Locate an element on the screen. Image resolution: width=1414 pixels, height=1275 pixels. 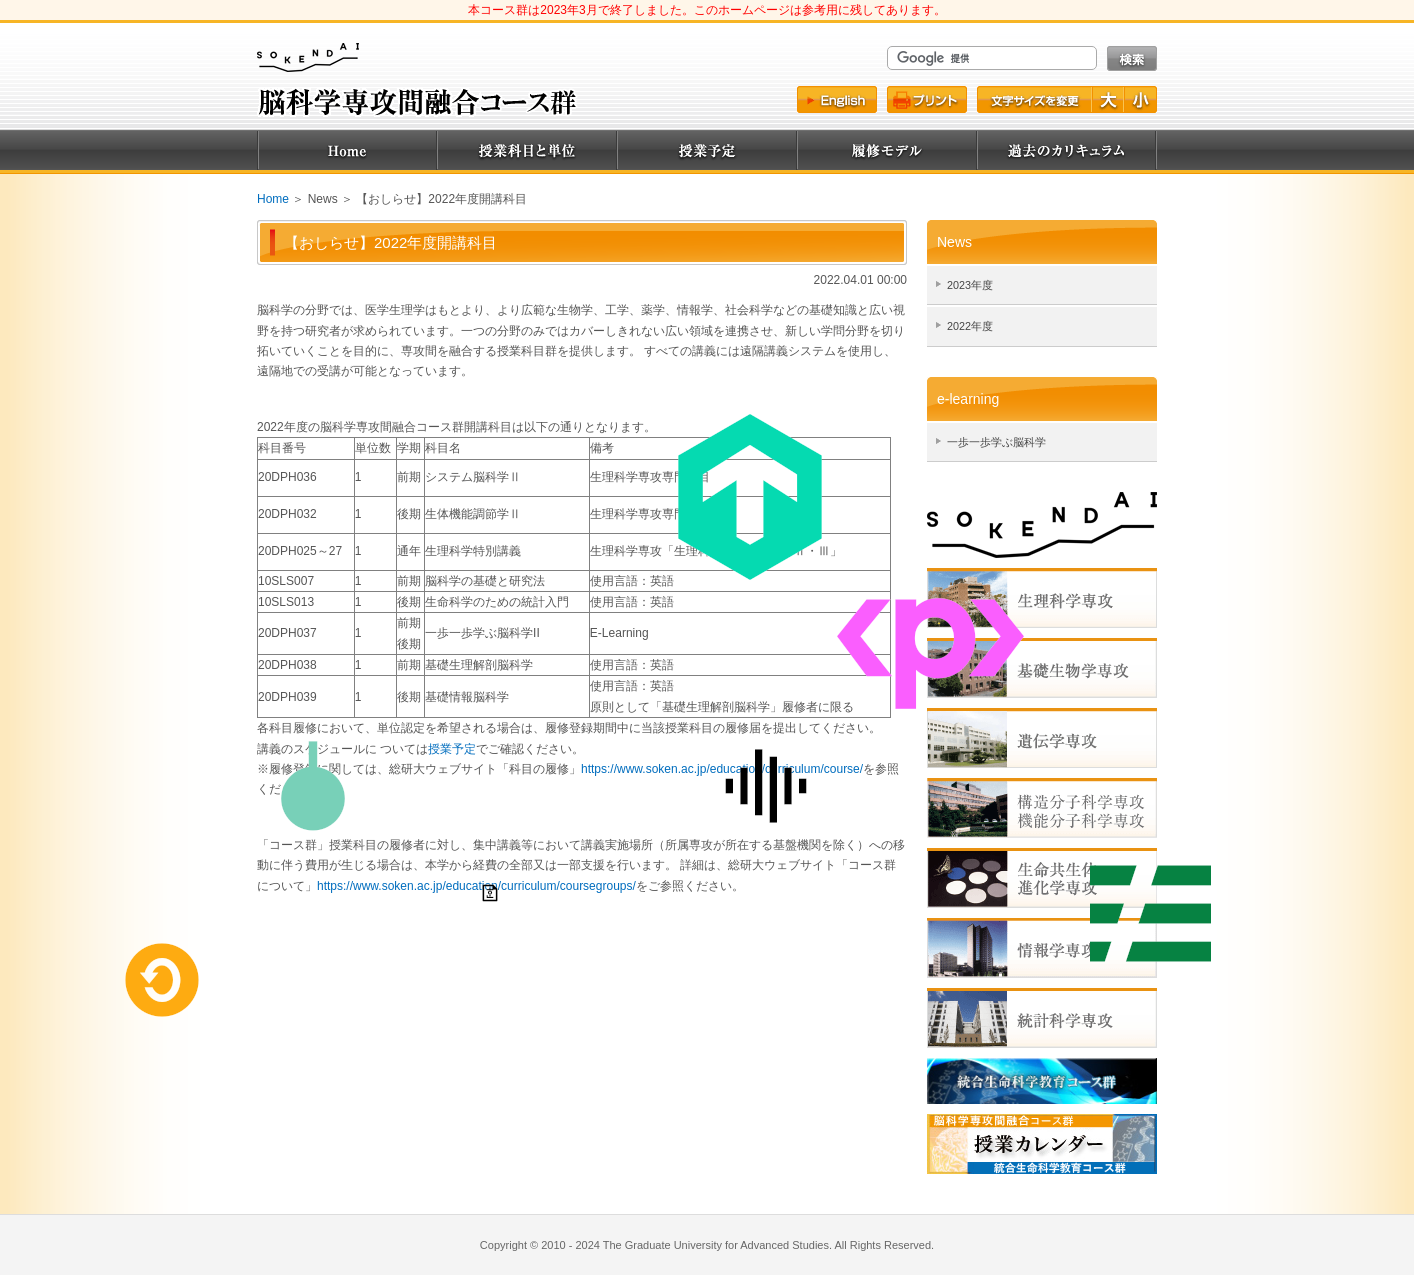
voice recognition or audio waveform indicator is located at coordinates (766, 786).